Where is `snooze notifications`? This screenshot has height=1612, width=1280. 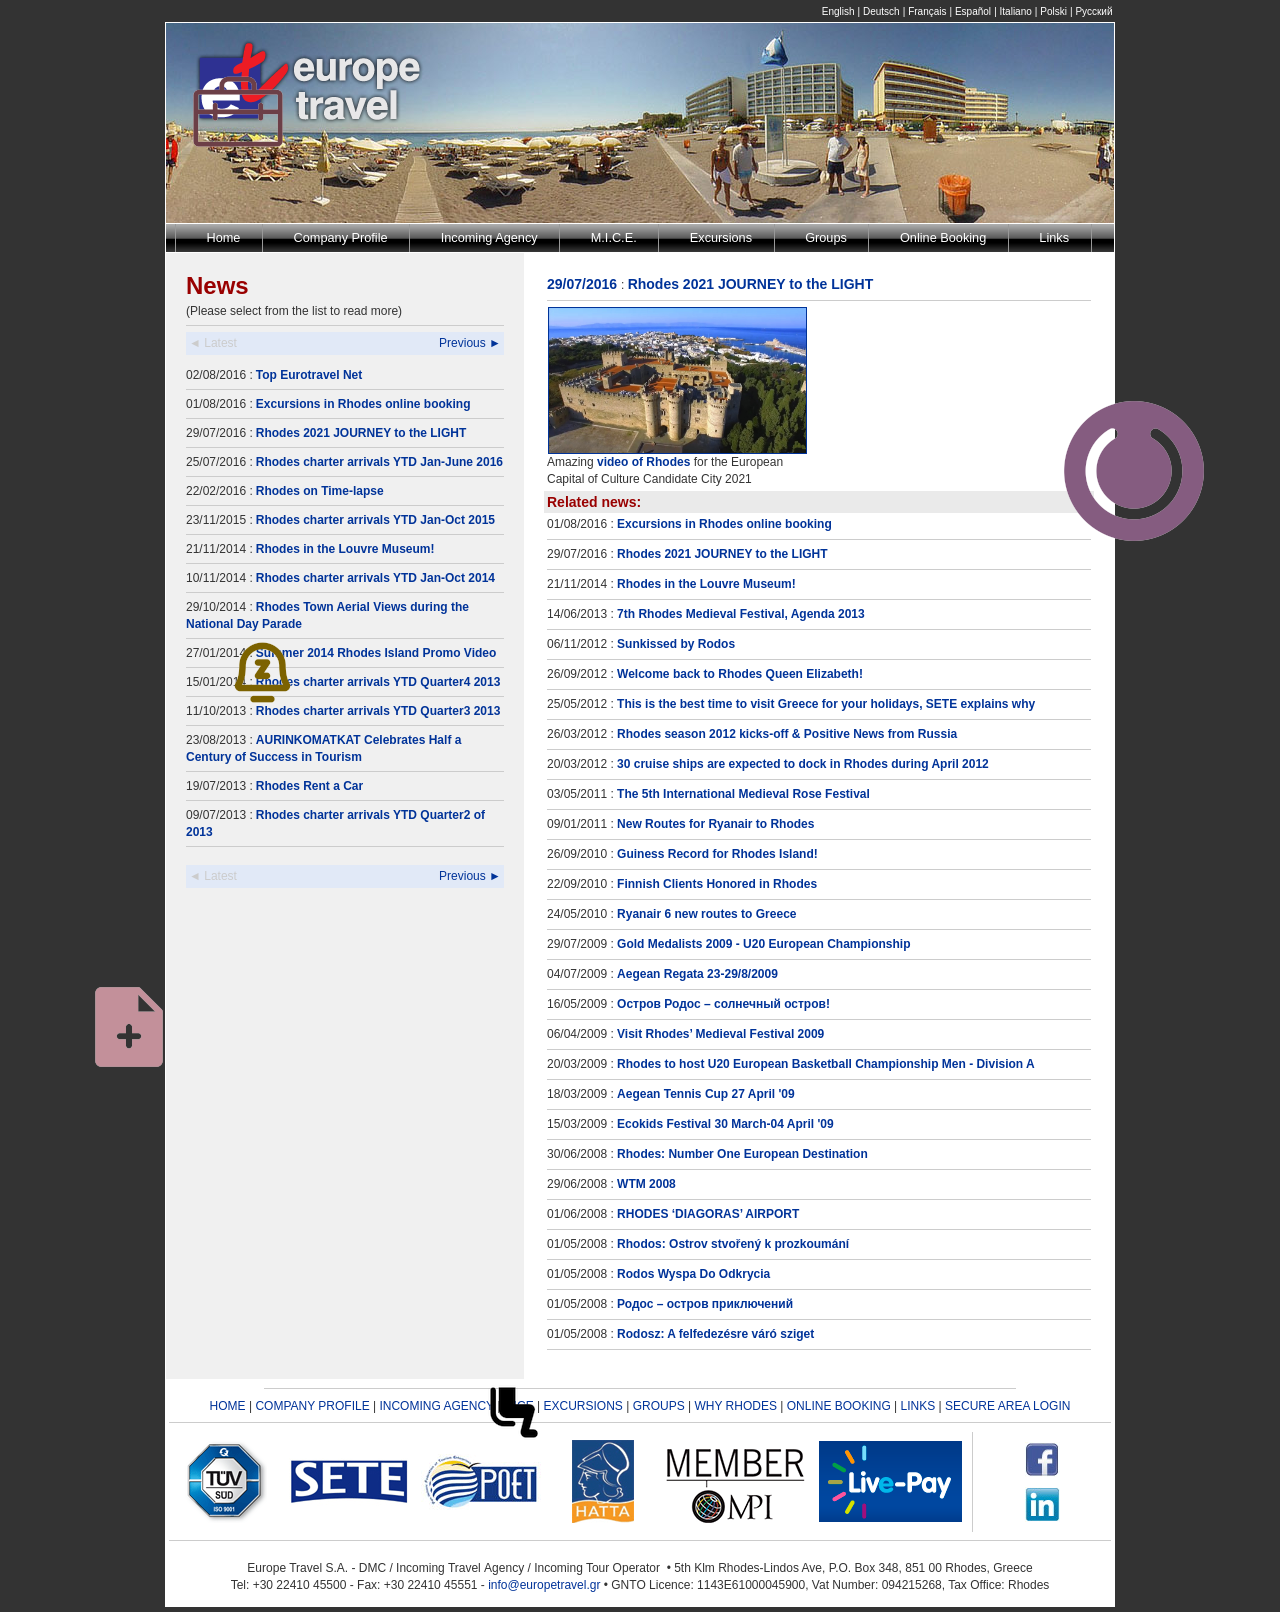 snooze notifications is located at coordinates (262, 672).